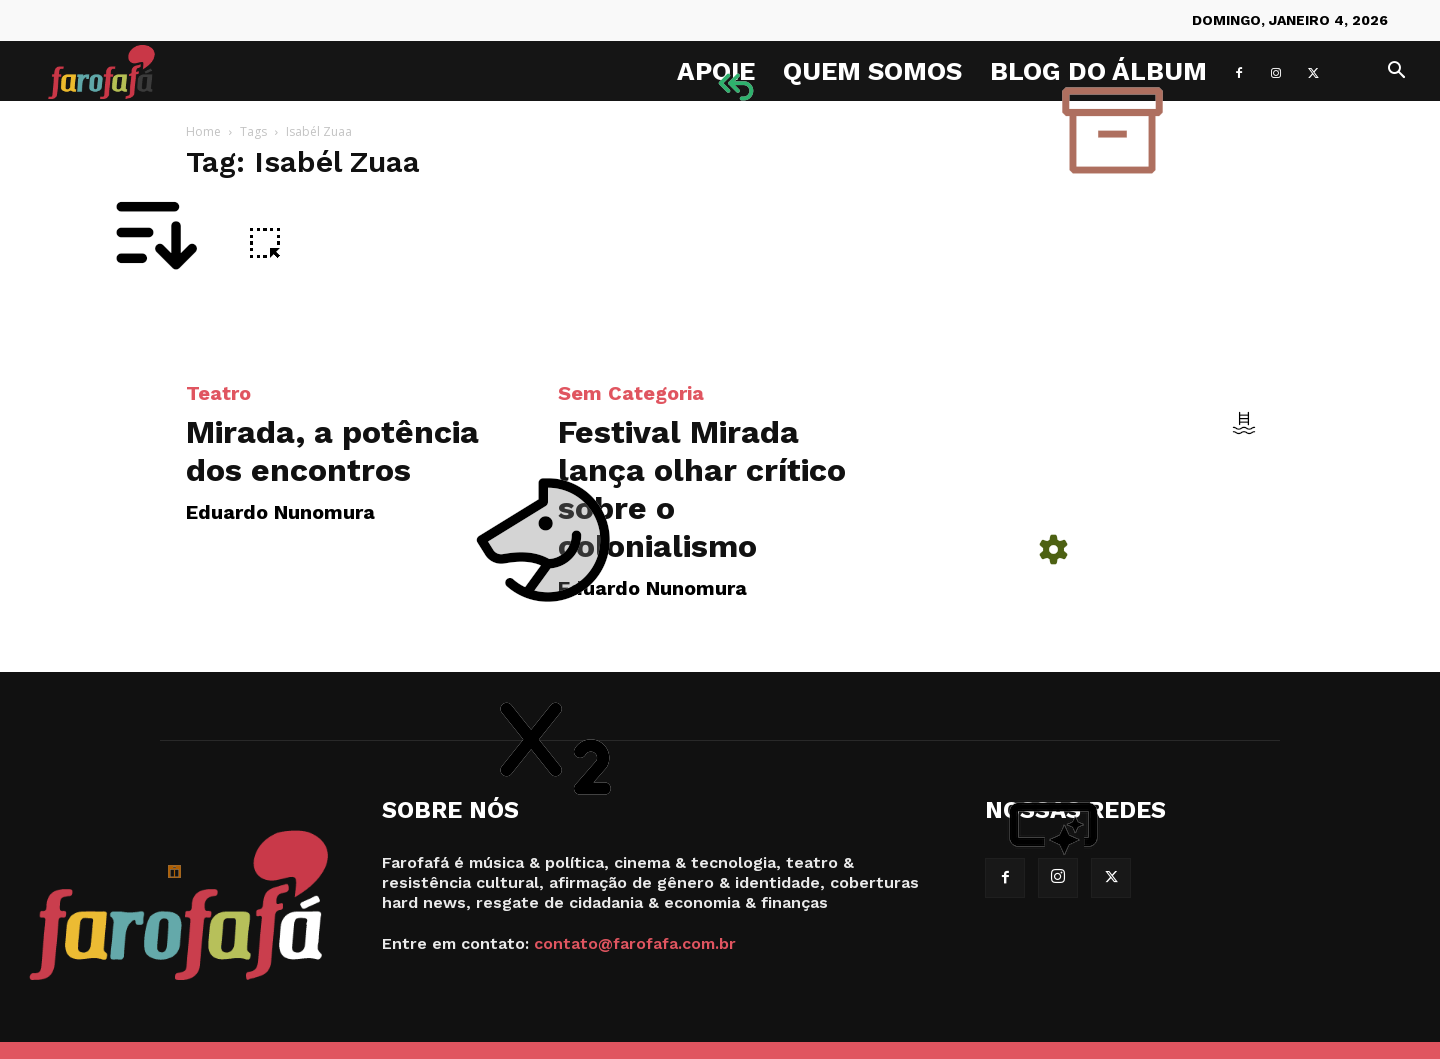  I want to click on sort items in ascending order, so click(153, 232).